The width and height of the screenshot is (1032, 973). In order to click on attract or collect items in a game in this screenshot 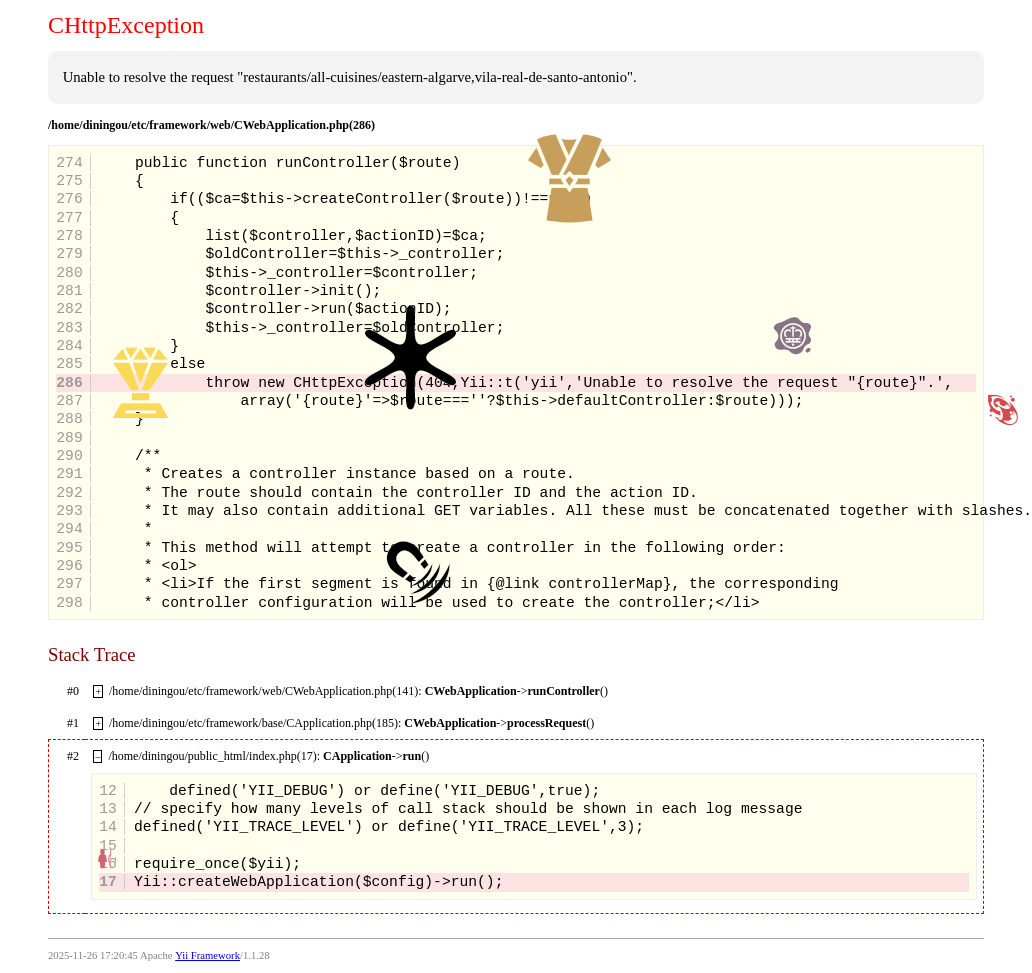, I will do `click(418, 572)`.